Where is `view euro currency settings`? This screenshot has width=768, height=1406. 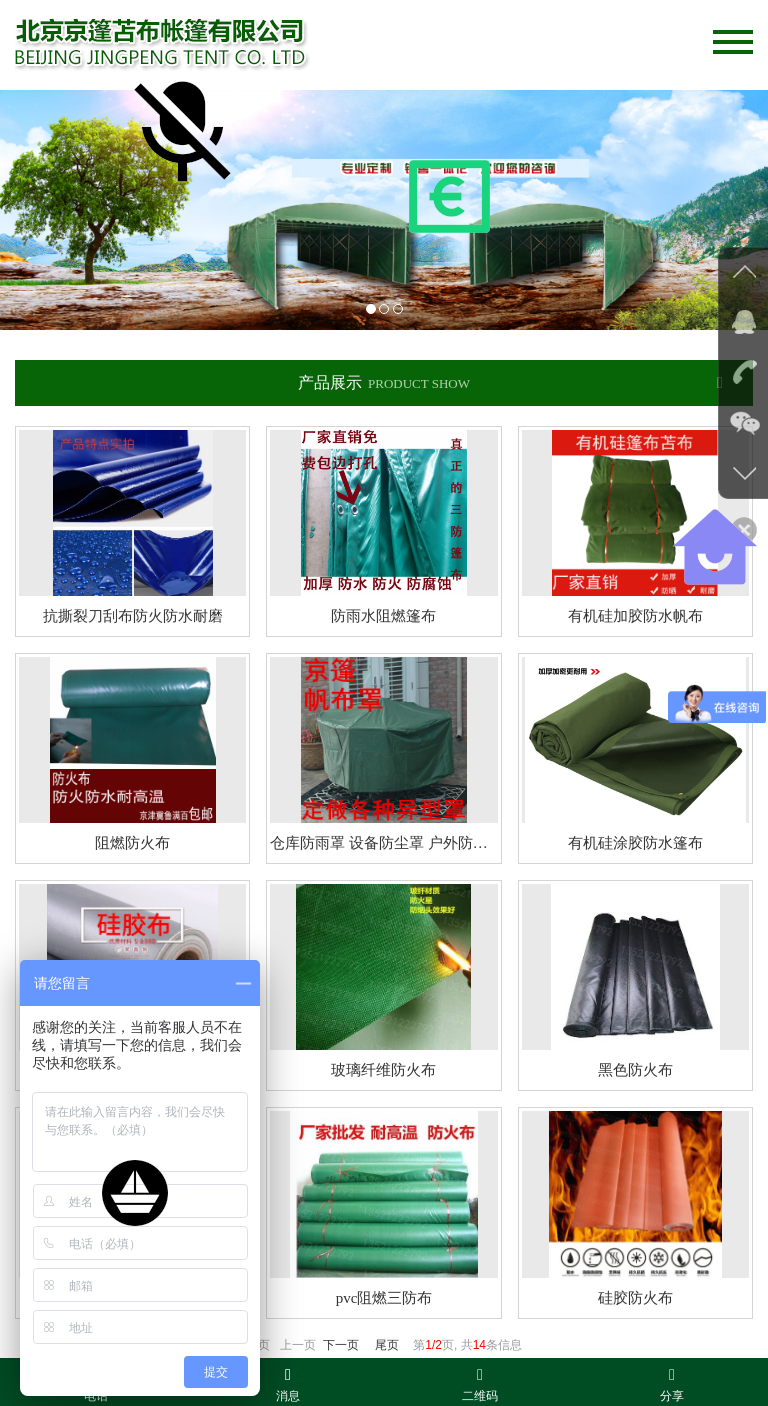
view euro currency settings is located at coordinates (449, 196).